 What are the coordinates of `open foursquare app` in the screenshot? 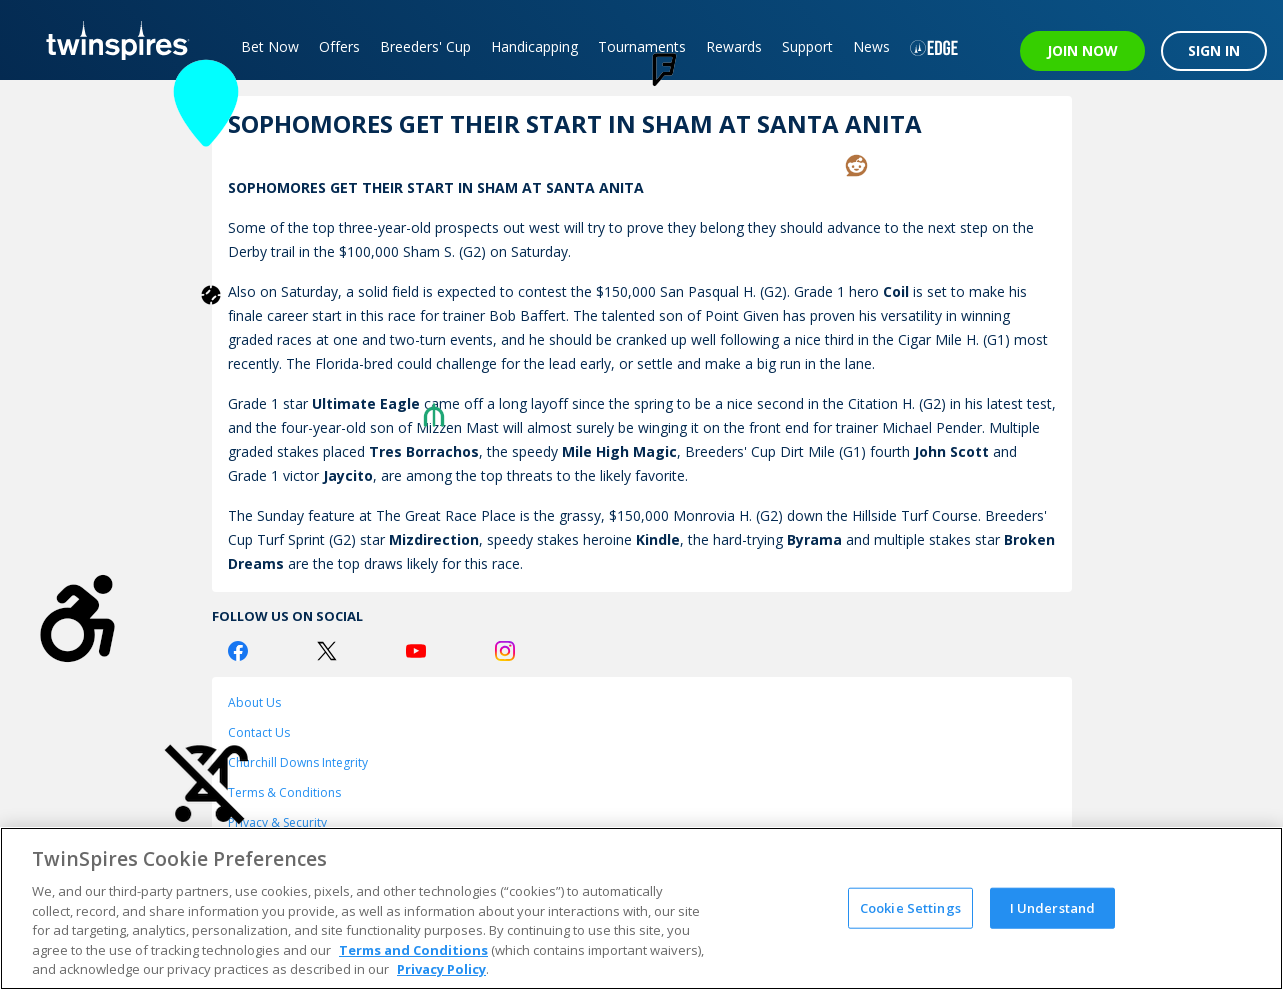 It's located at (664, 69).